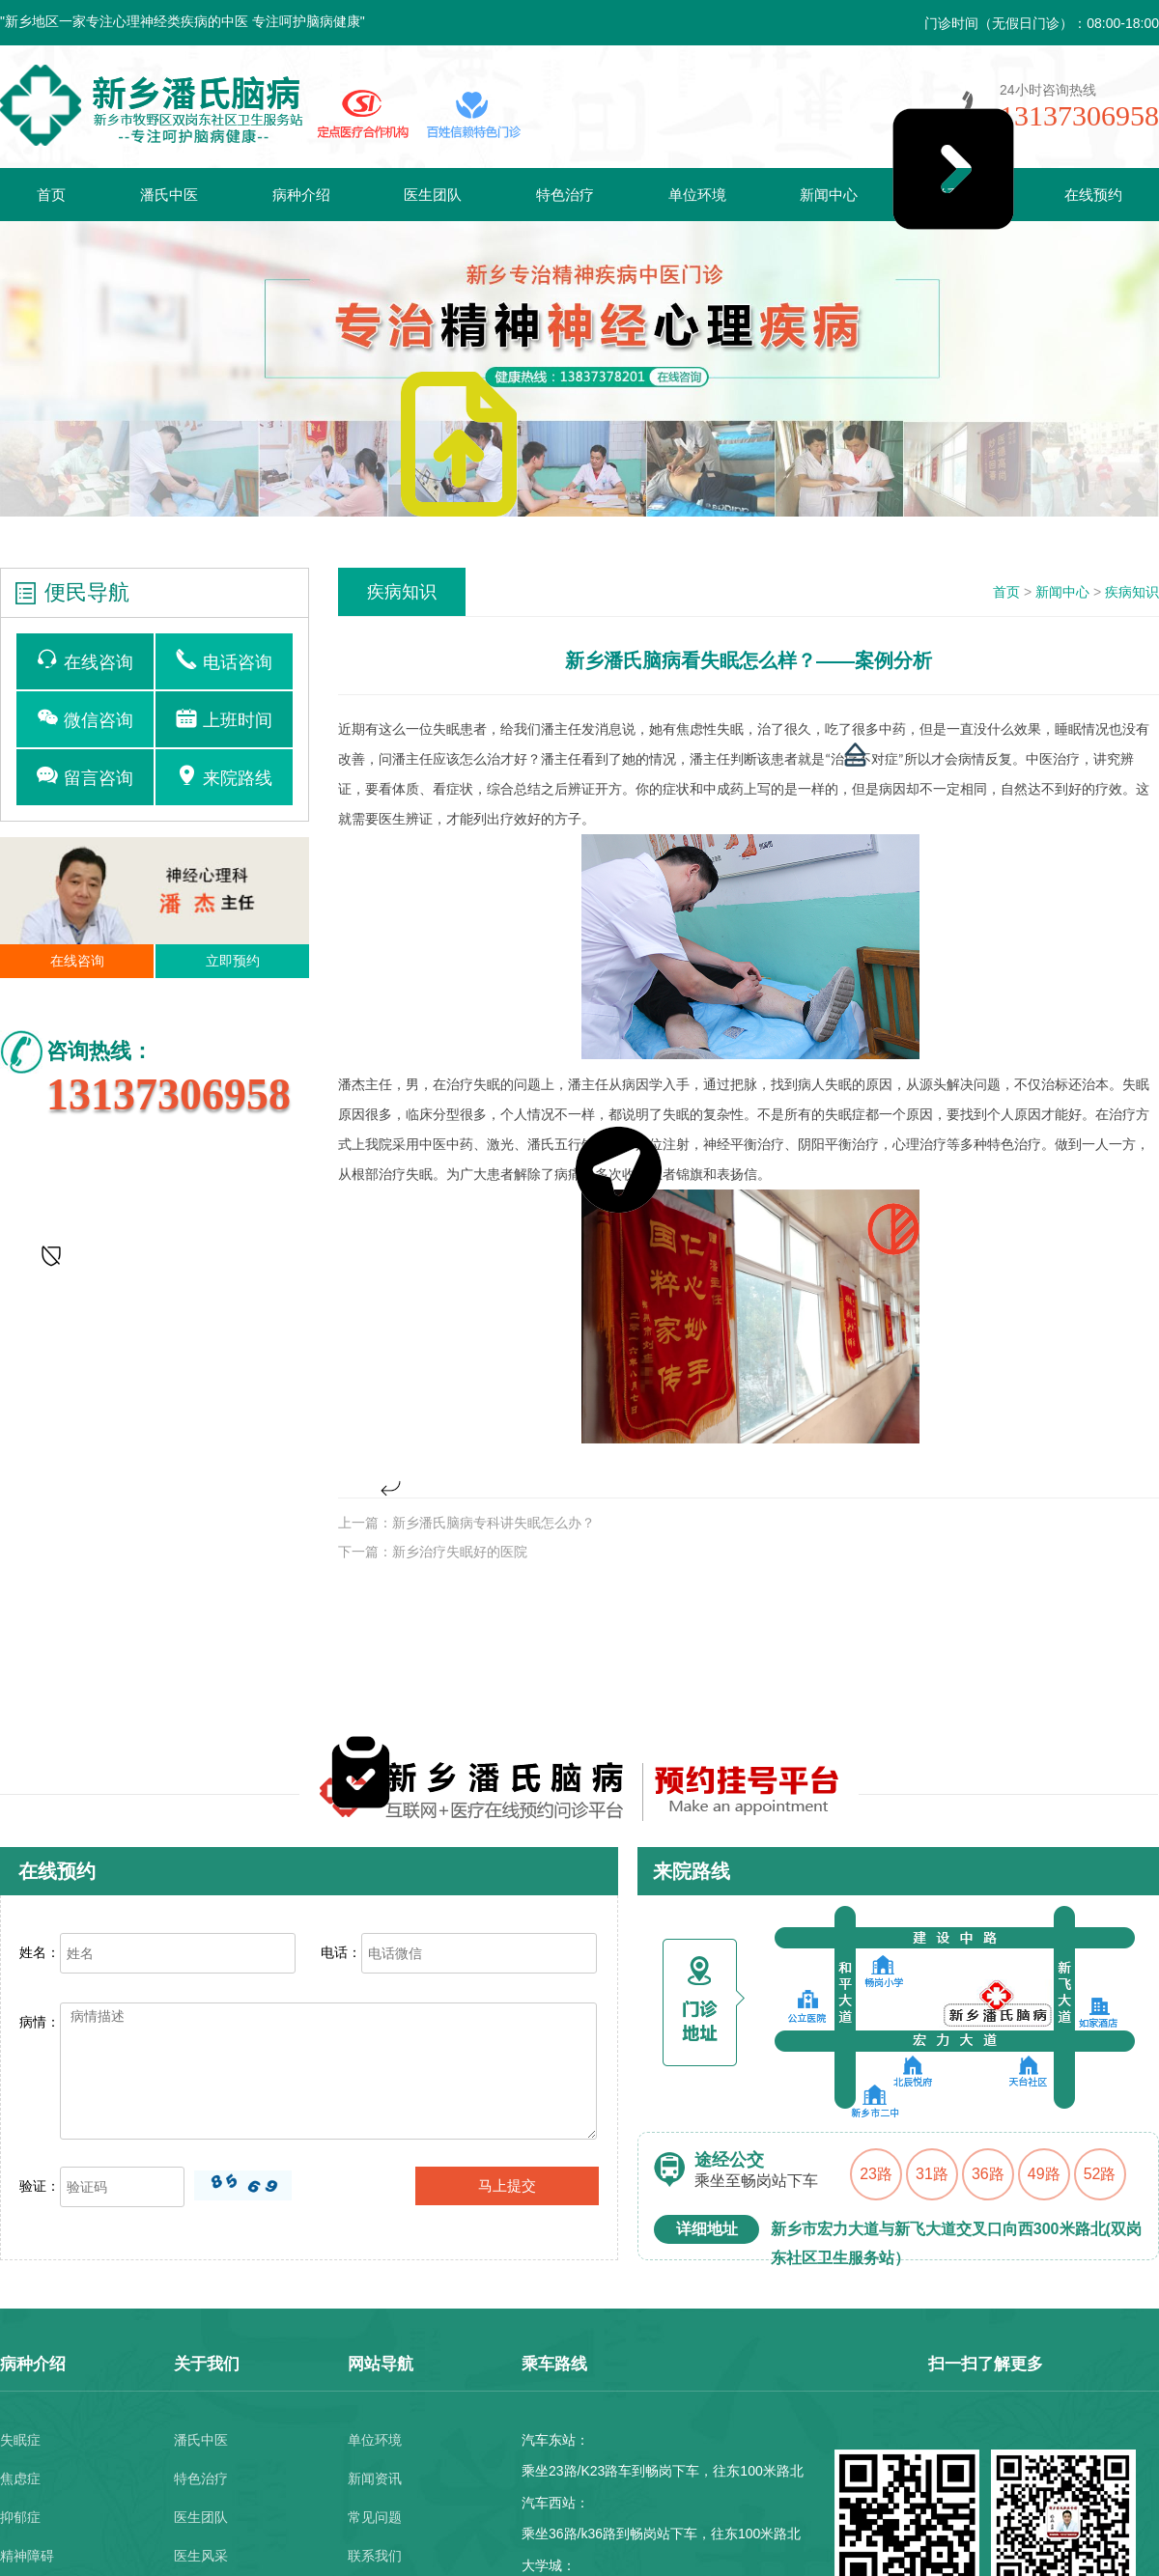 This screenshot has width=1159, height=2576. Describe the element at coordinates (618, 1169) in the screenshot. I see `access location services` at that location.